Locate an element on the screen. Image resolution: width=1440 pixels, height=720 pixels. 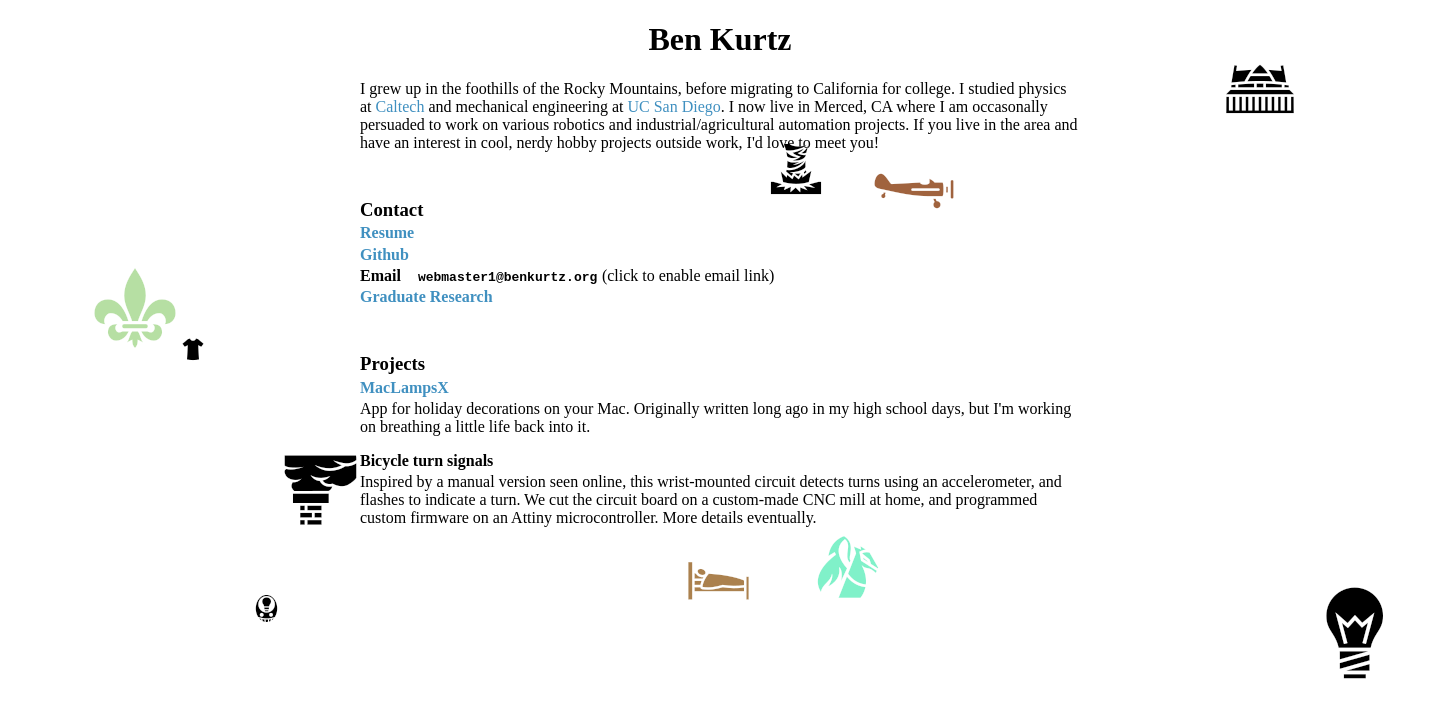
activate tornado stomp attack is located at coordinates (796, 169).